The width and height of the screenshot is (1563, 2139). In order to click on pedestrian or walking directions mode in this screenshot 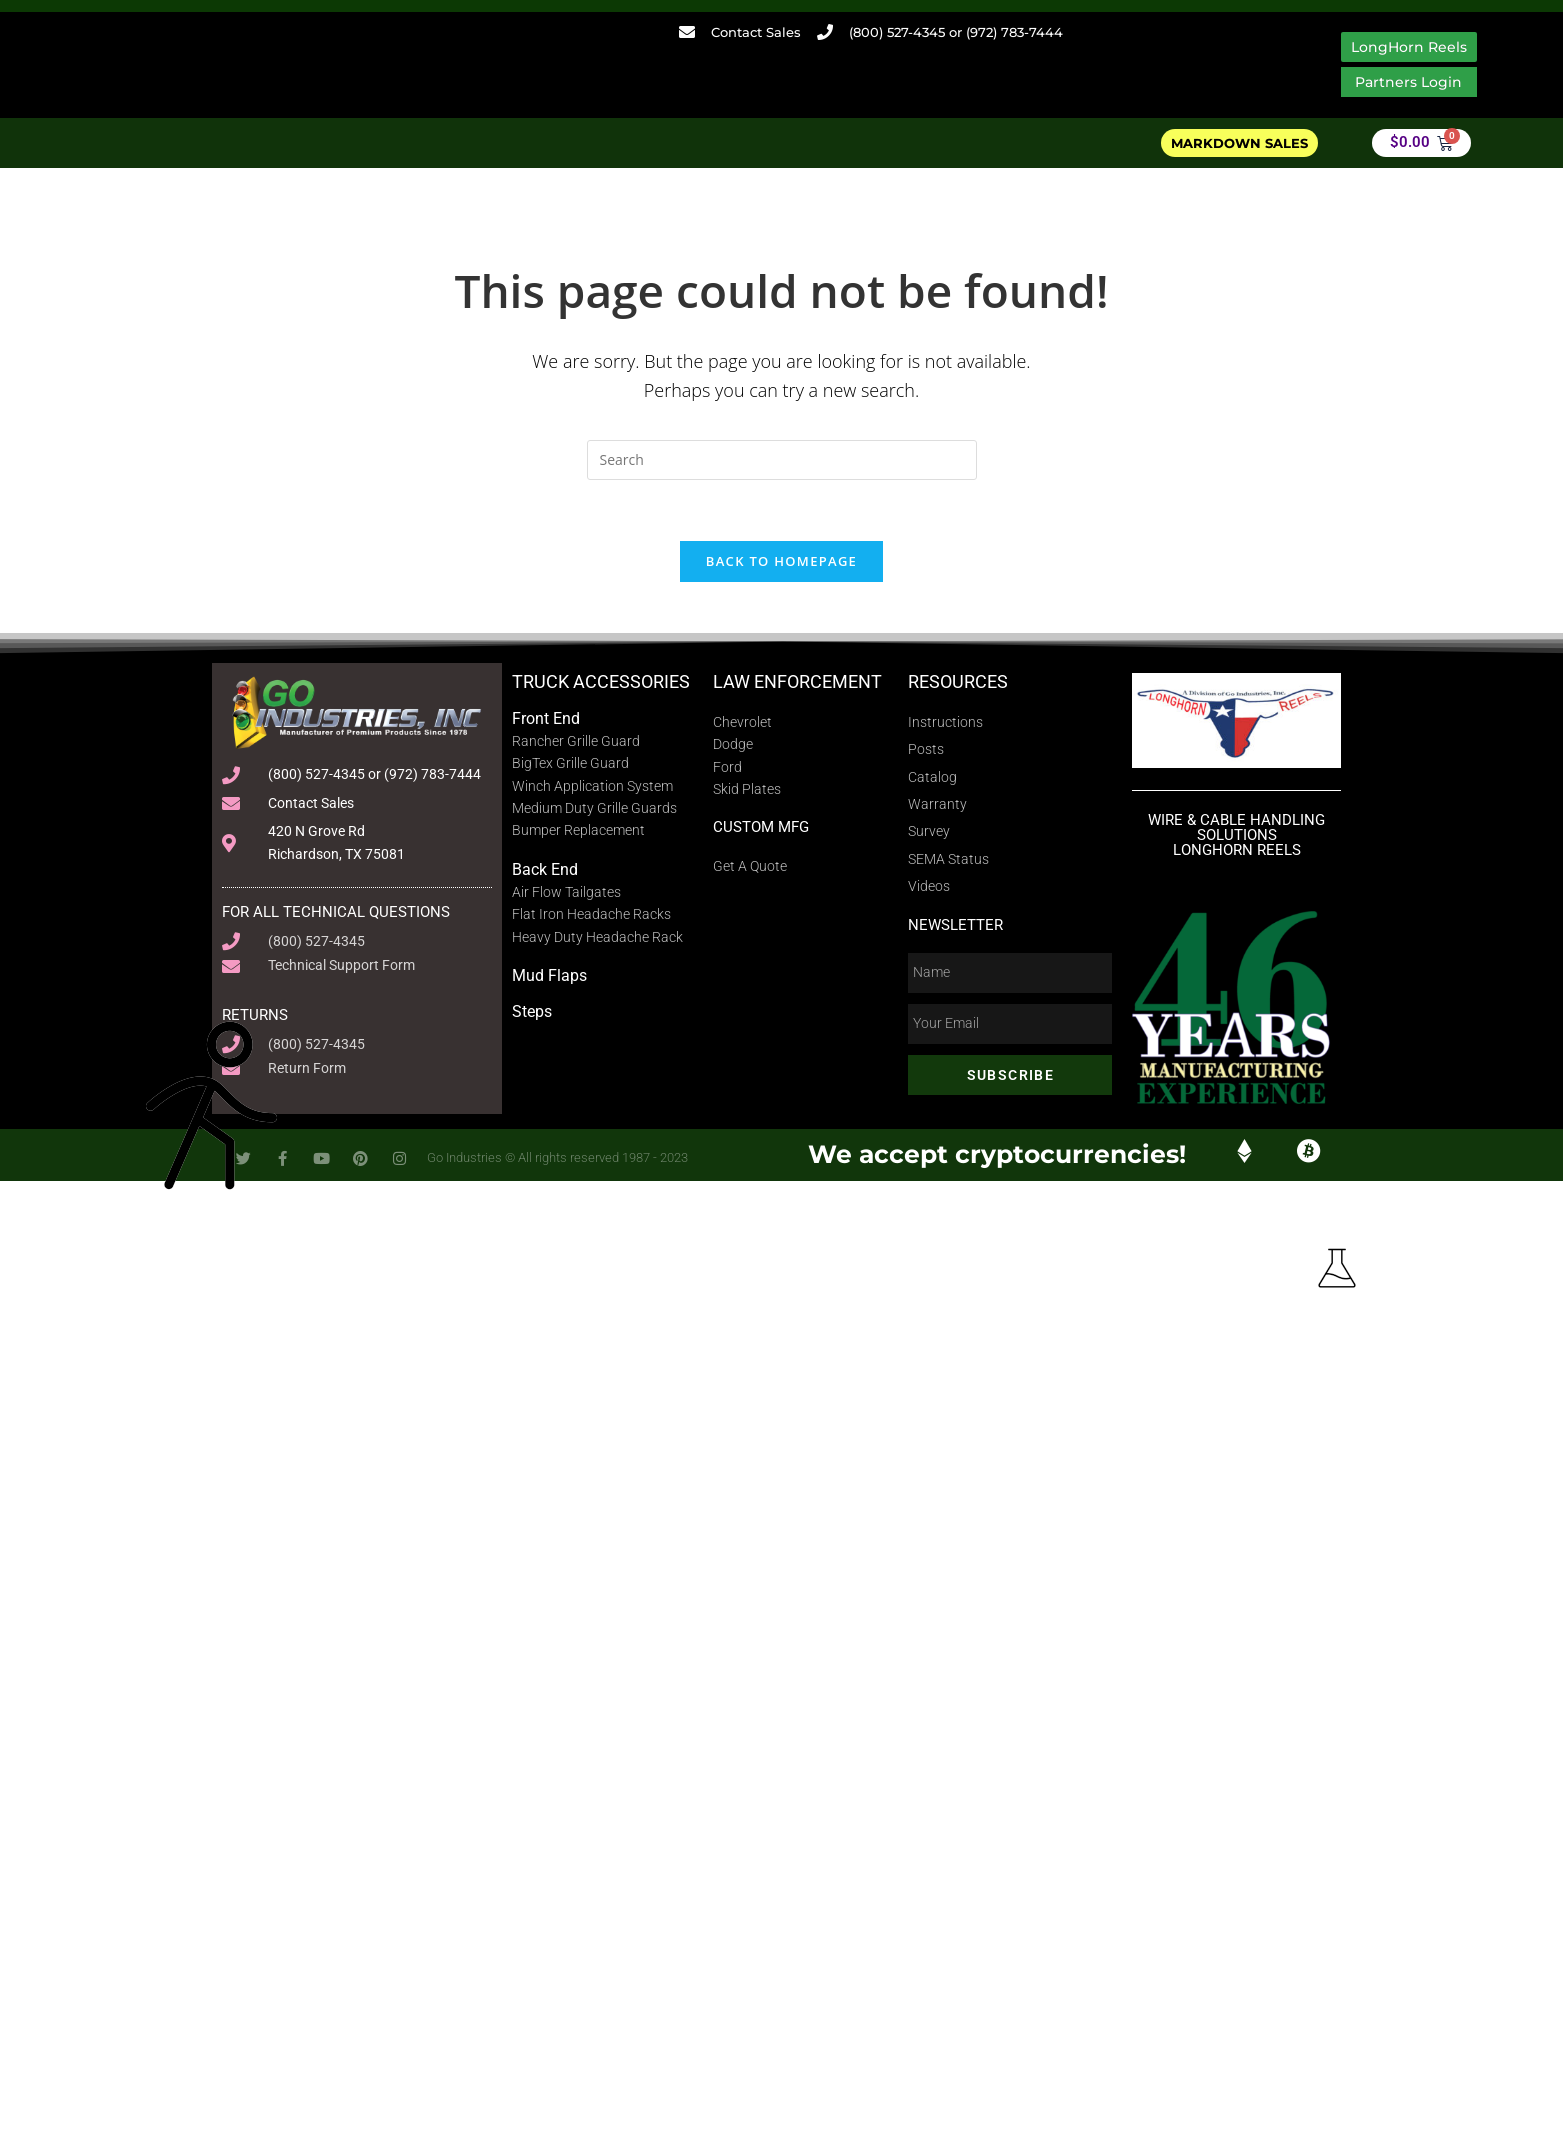, I will do `click(211, 1105)`.